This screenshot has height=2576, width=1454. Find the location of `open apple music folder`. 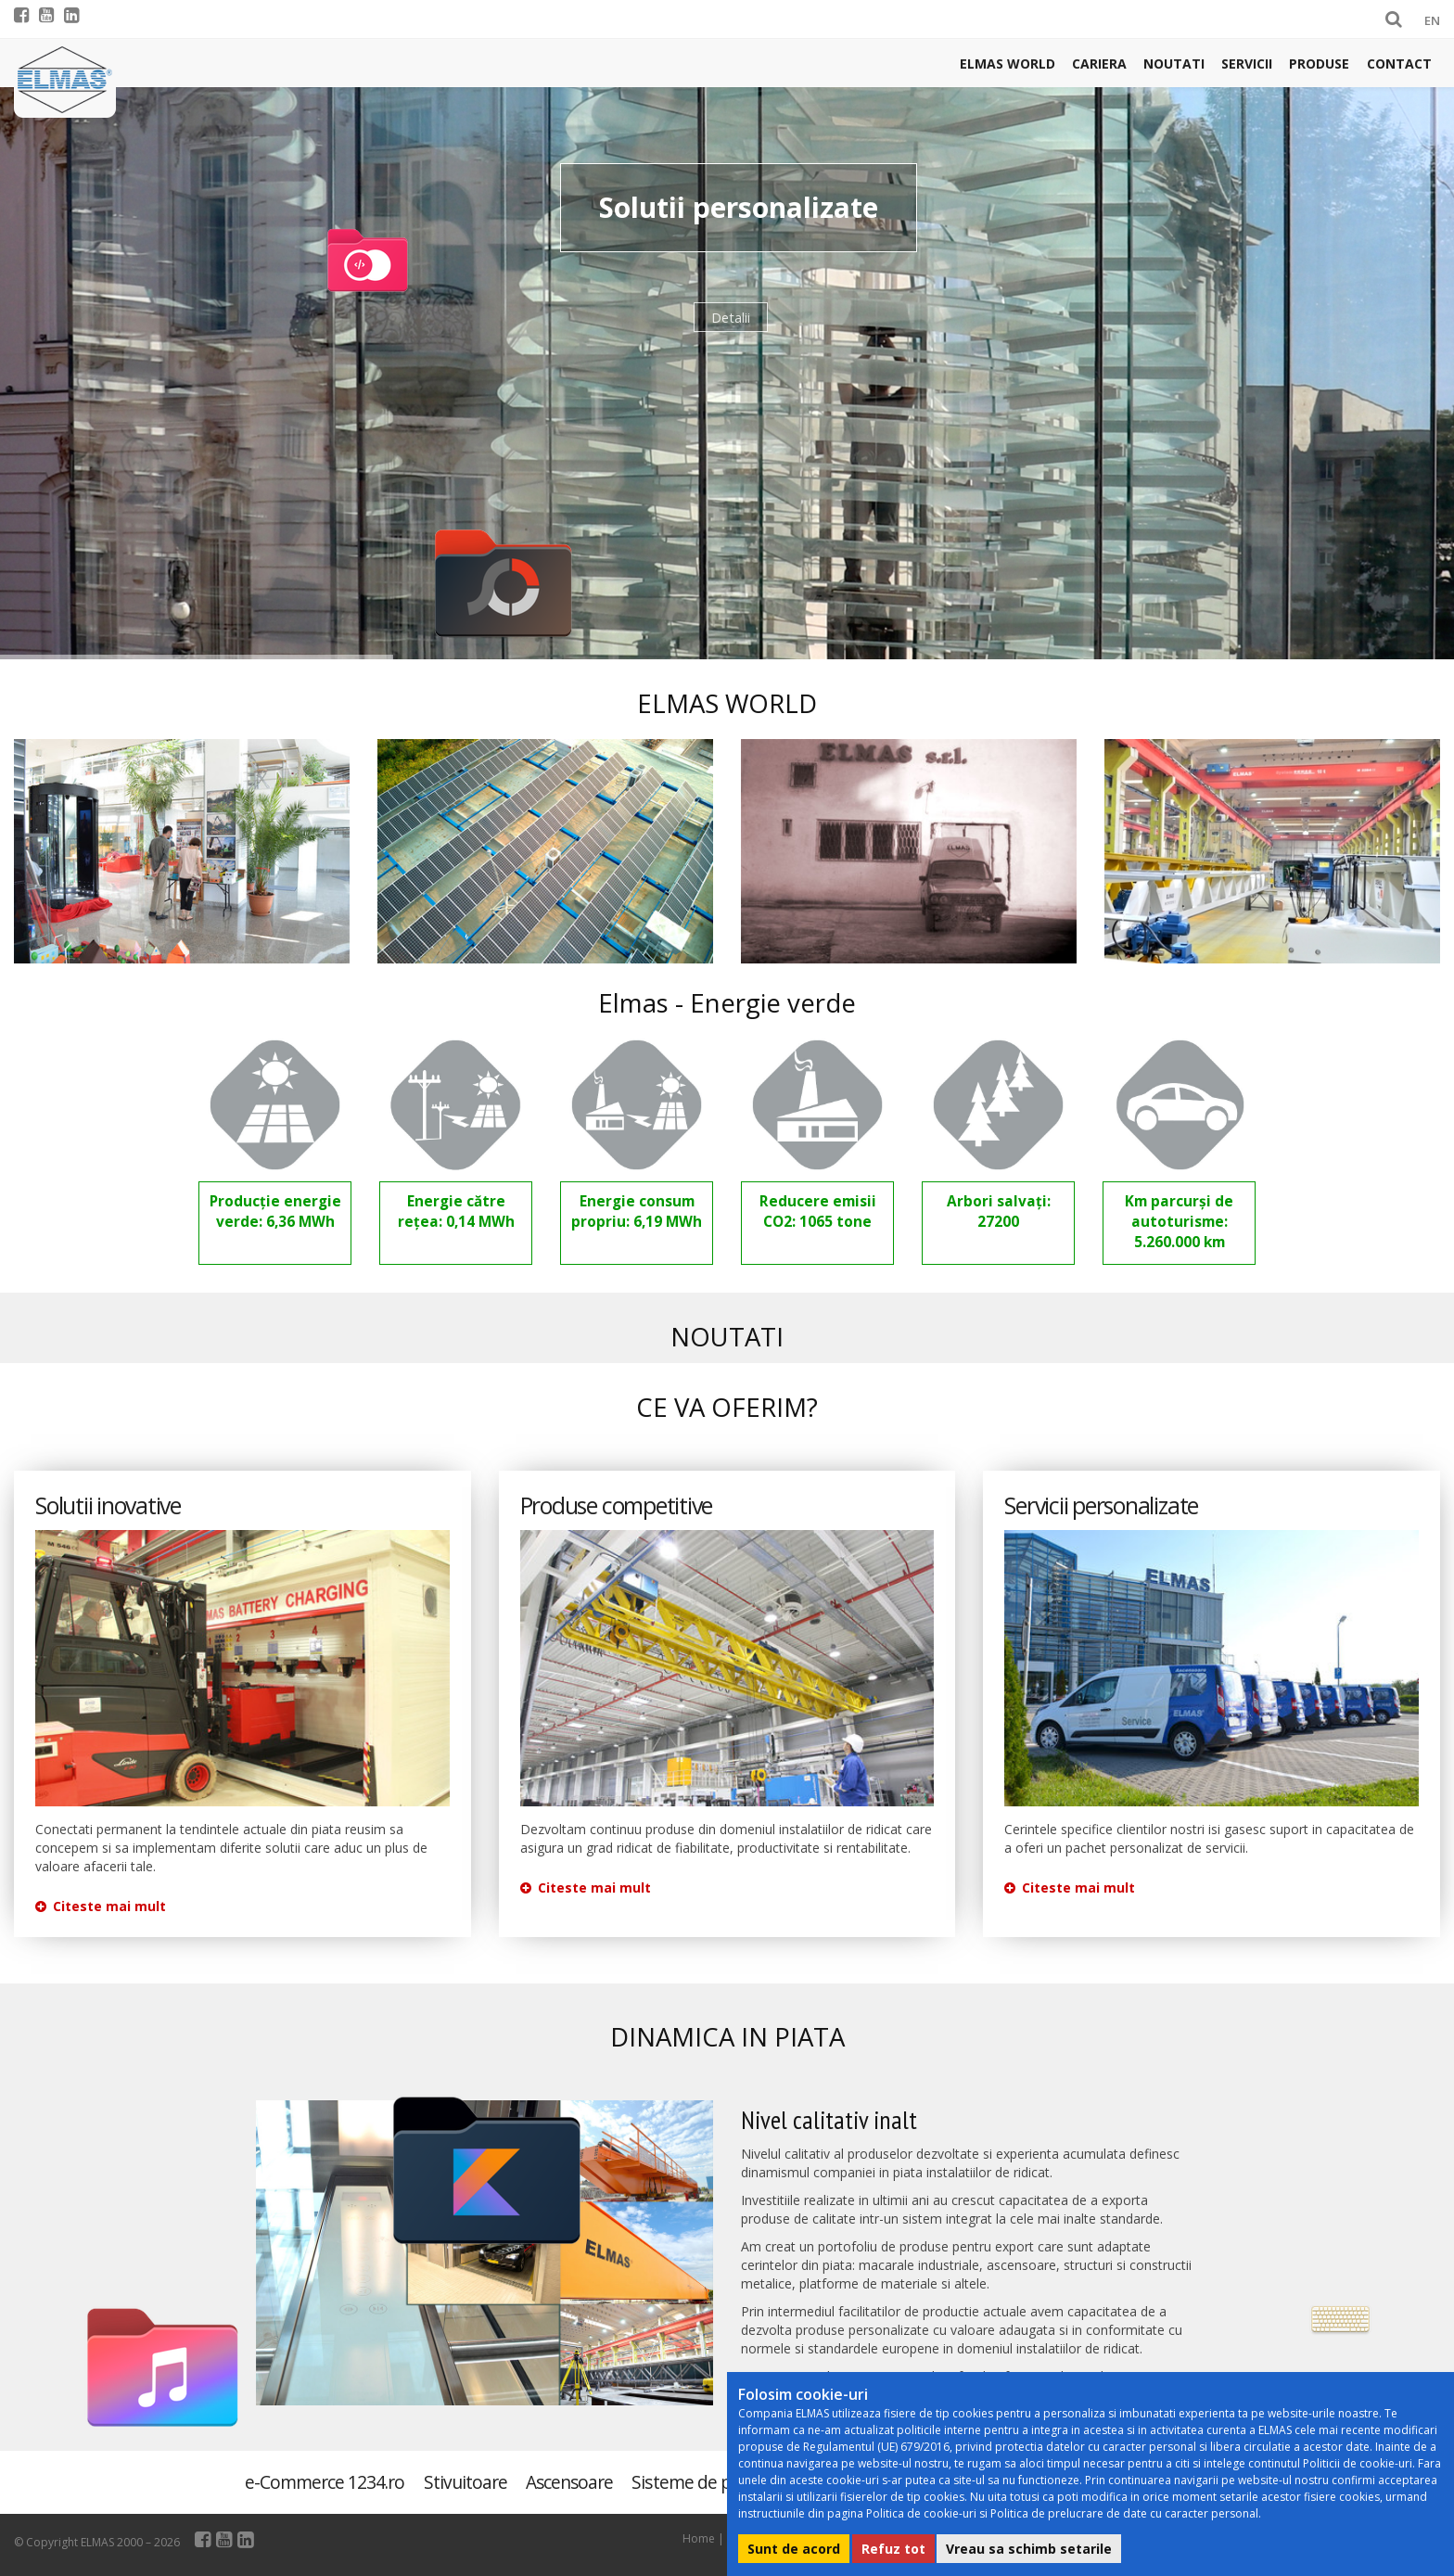

open apple music folder is located at coordinates (161, 2371).